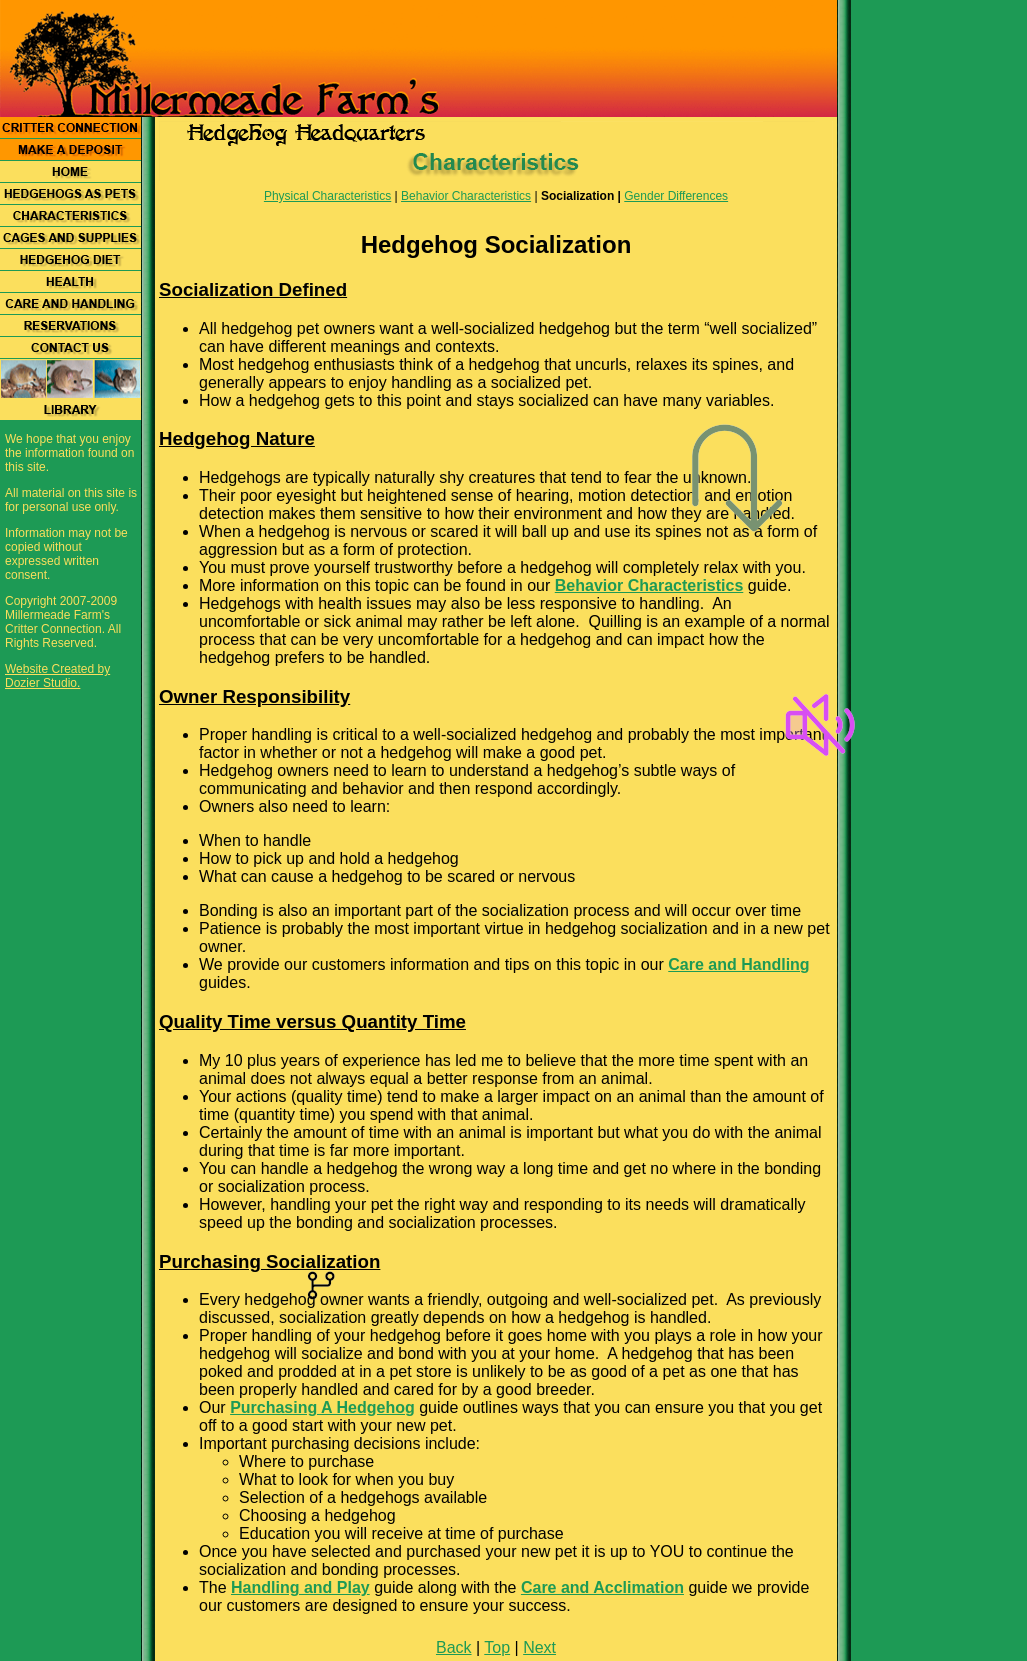  I want to click on view repository branches, so click(319, 1285).